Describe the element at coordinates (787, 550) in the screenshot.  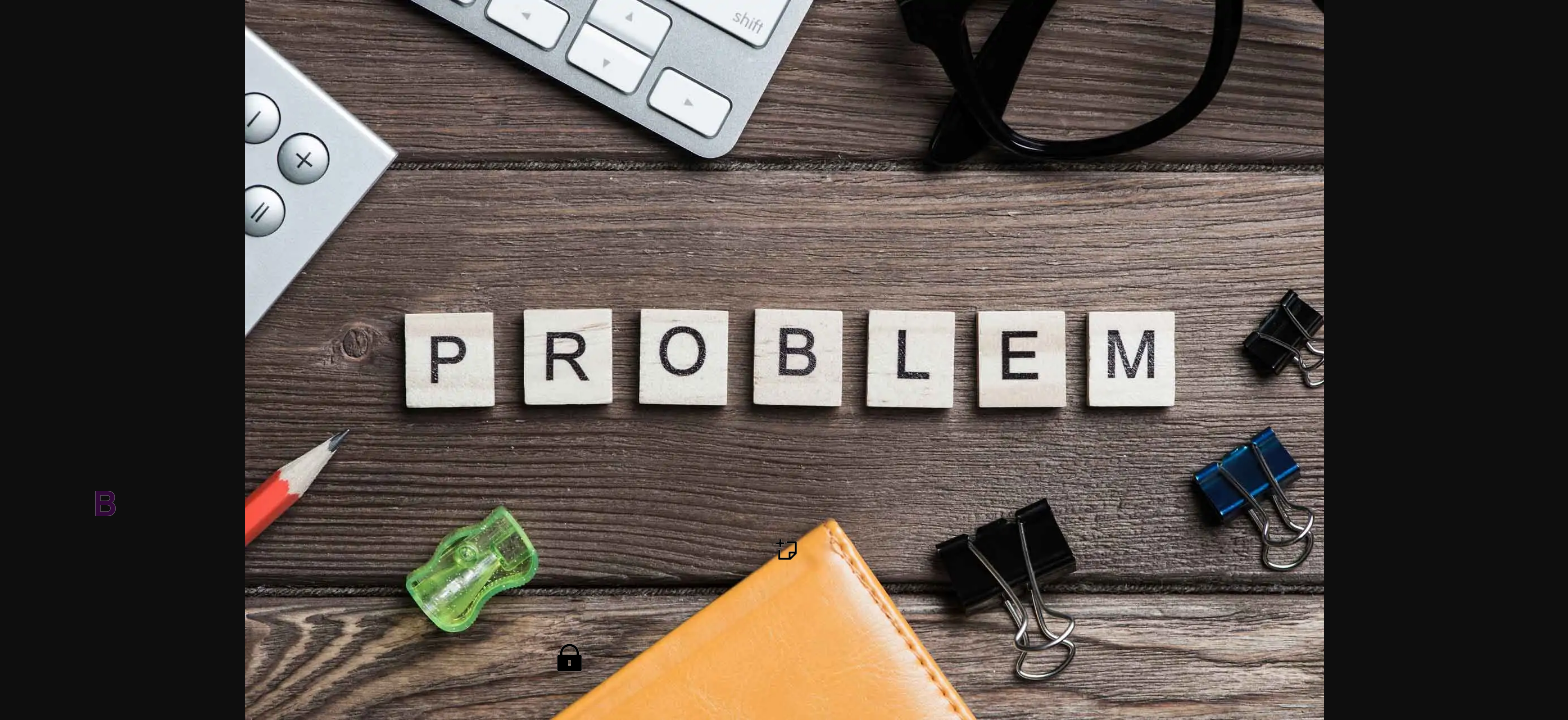
I see `create a new sticky note` at that location.